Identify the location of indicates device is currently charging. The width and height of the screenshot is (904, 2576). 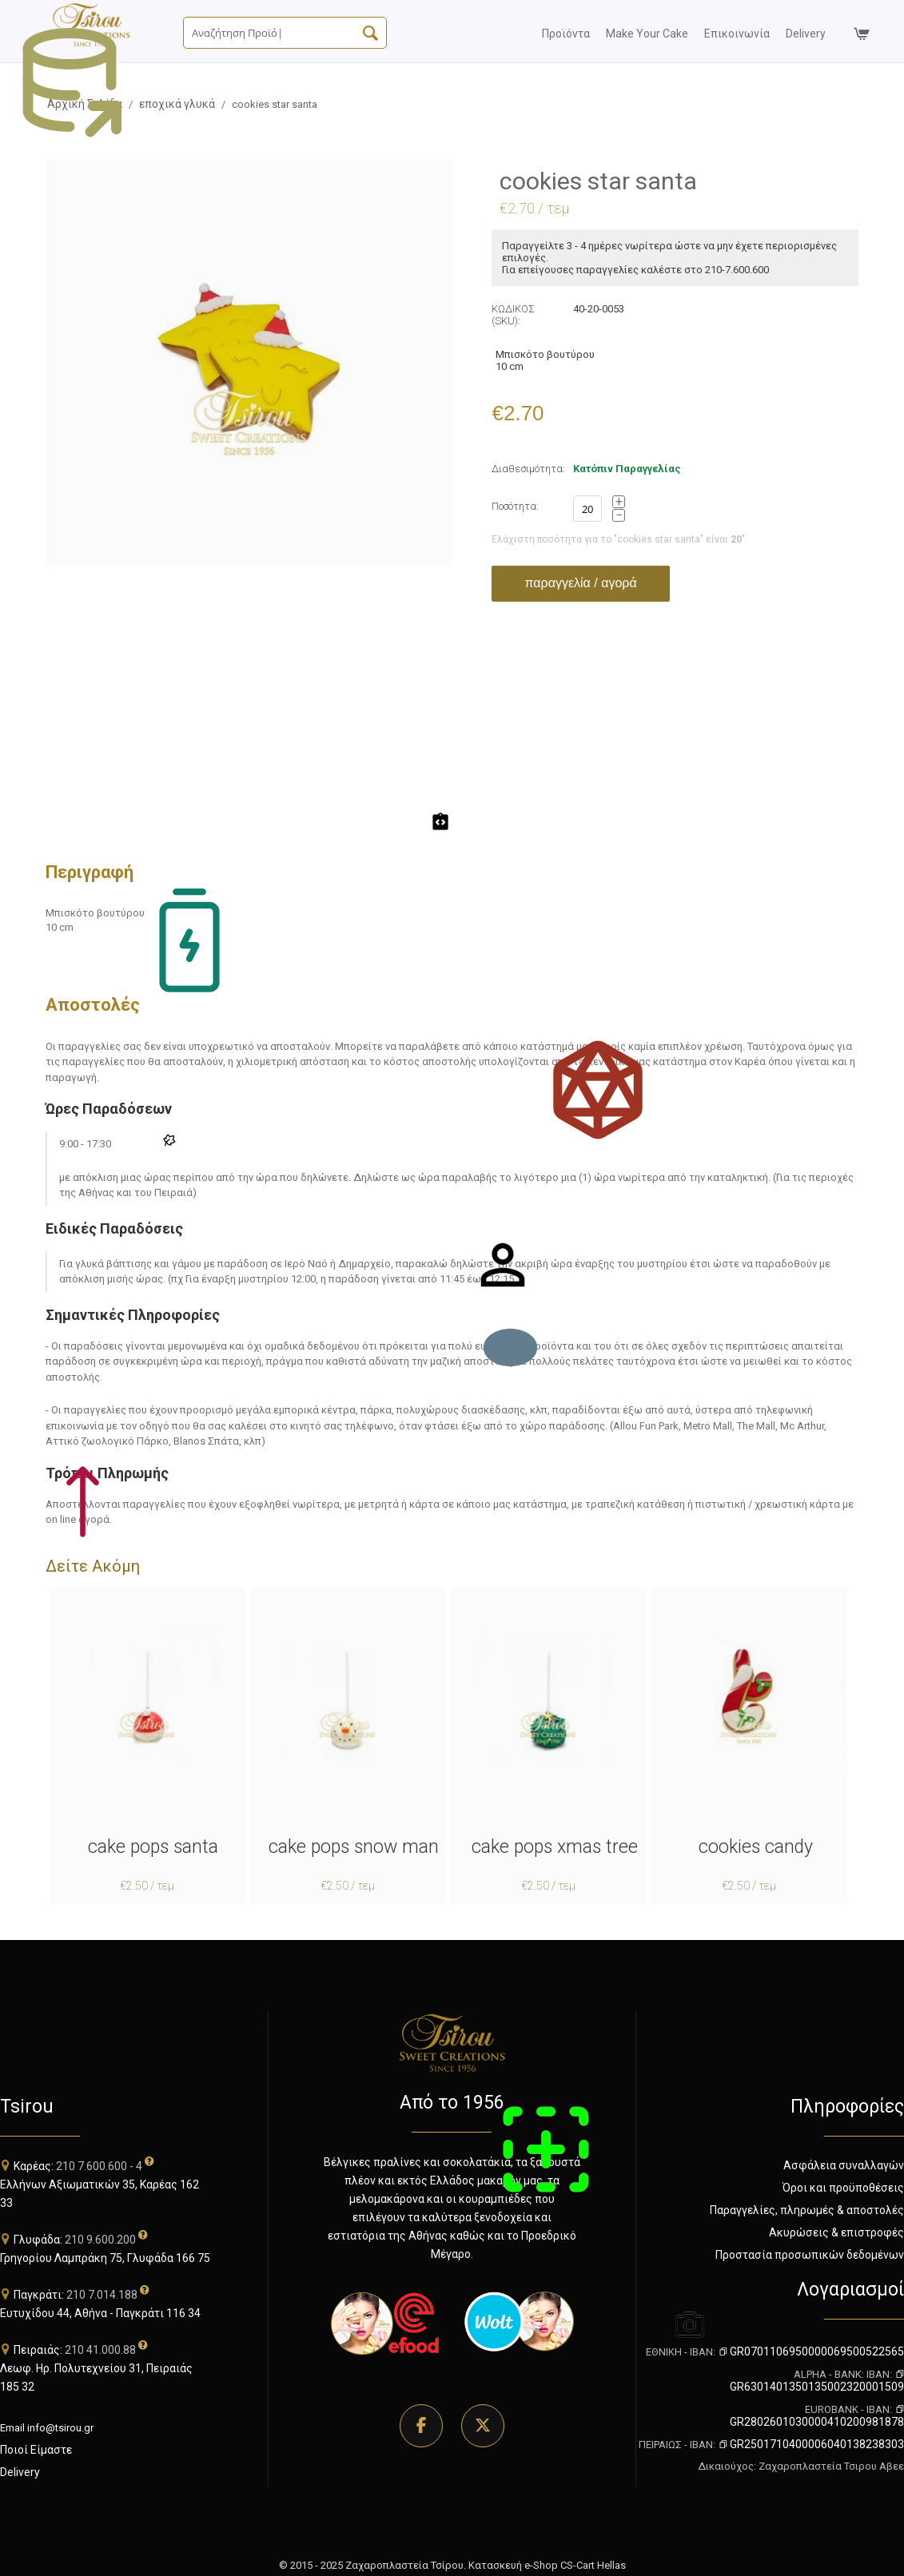
(189, 942).